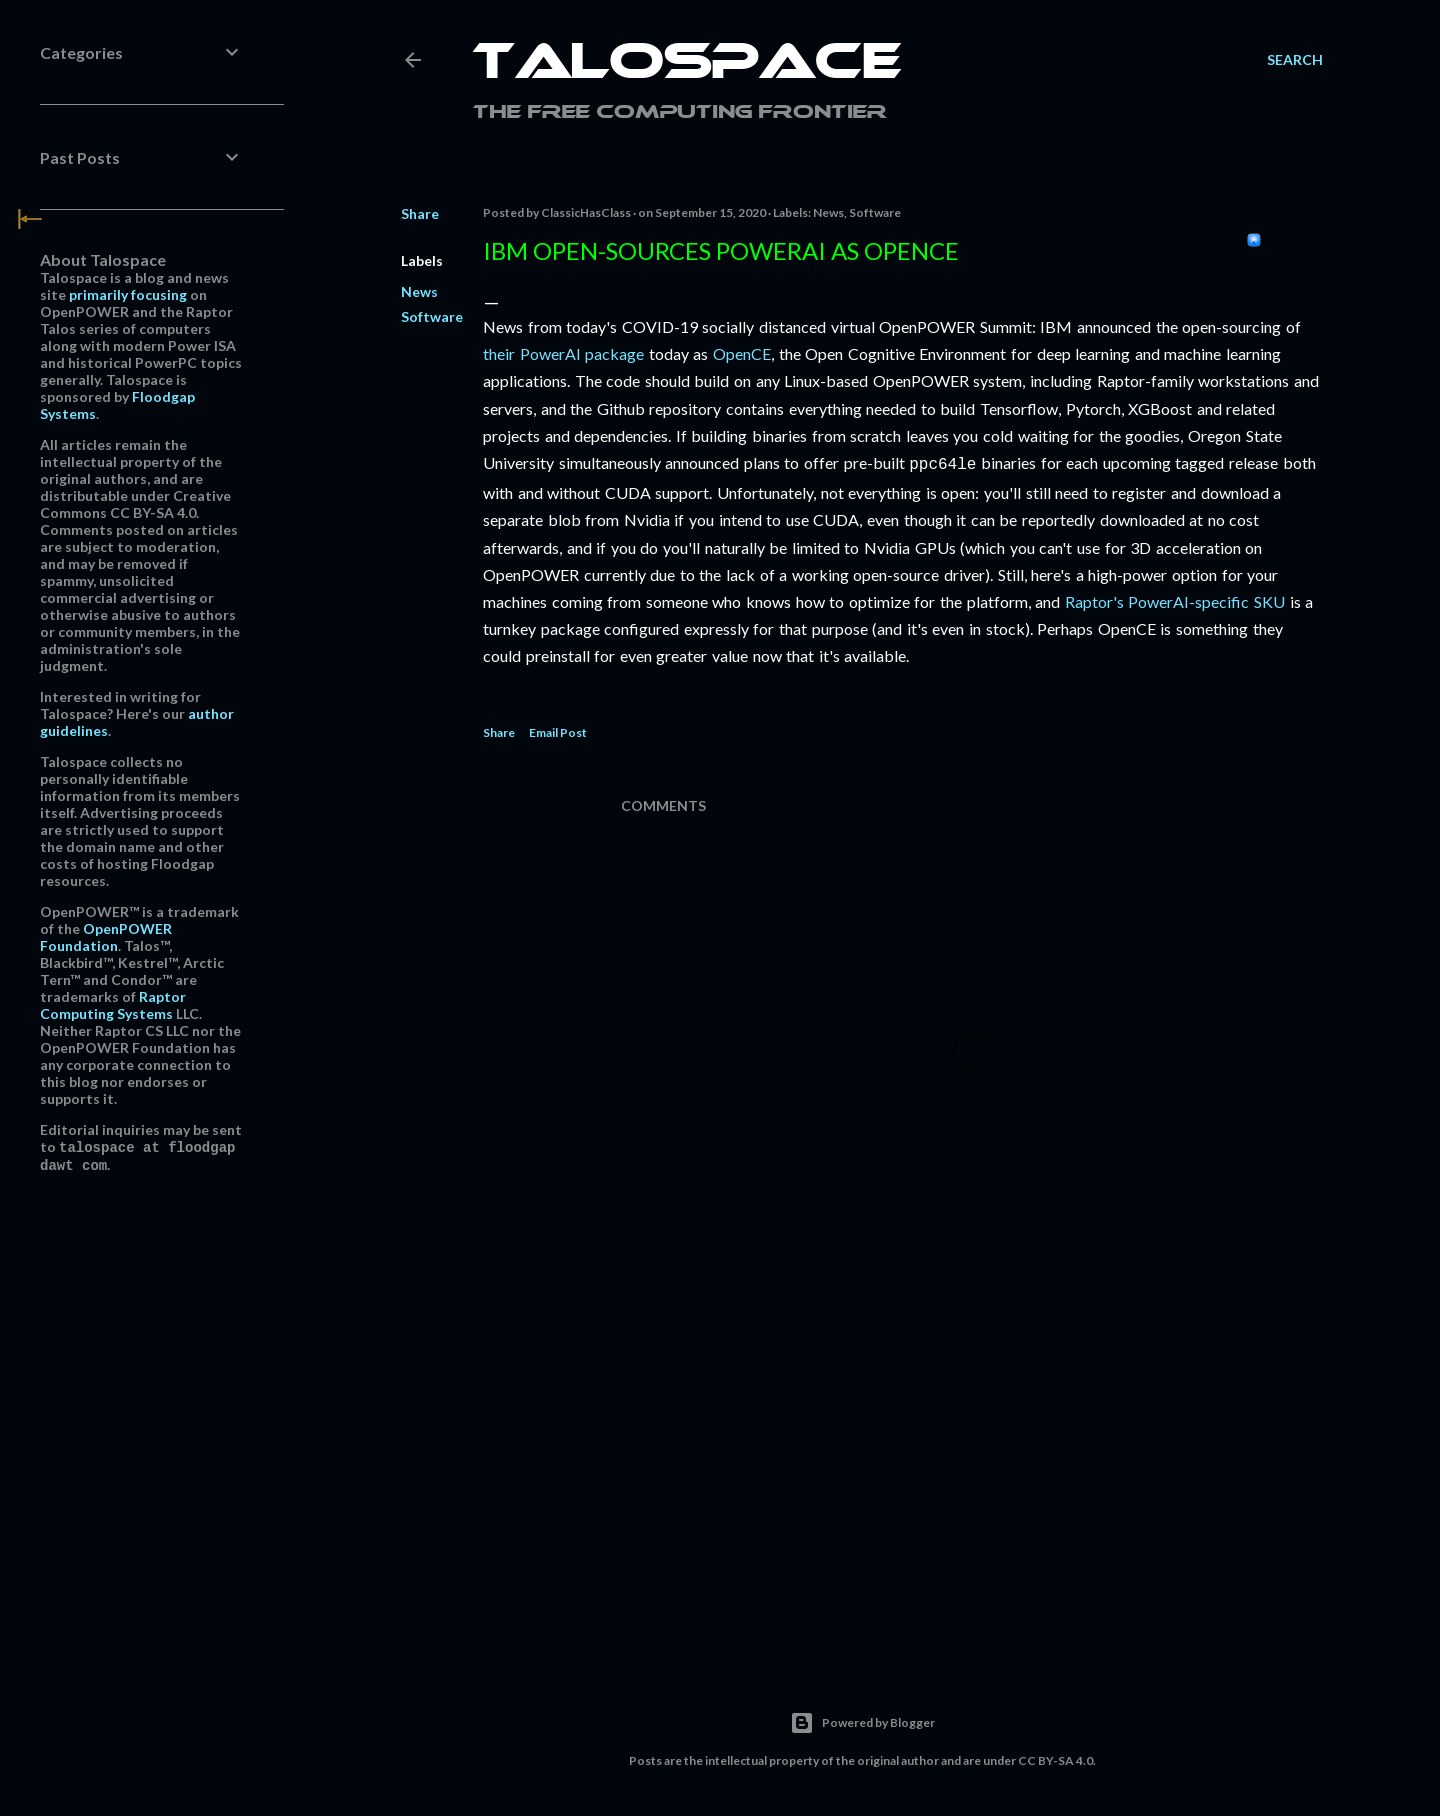  I want to click on go to the first item in a list or sequence, so click(30, 219).